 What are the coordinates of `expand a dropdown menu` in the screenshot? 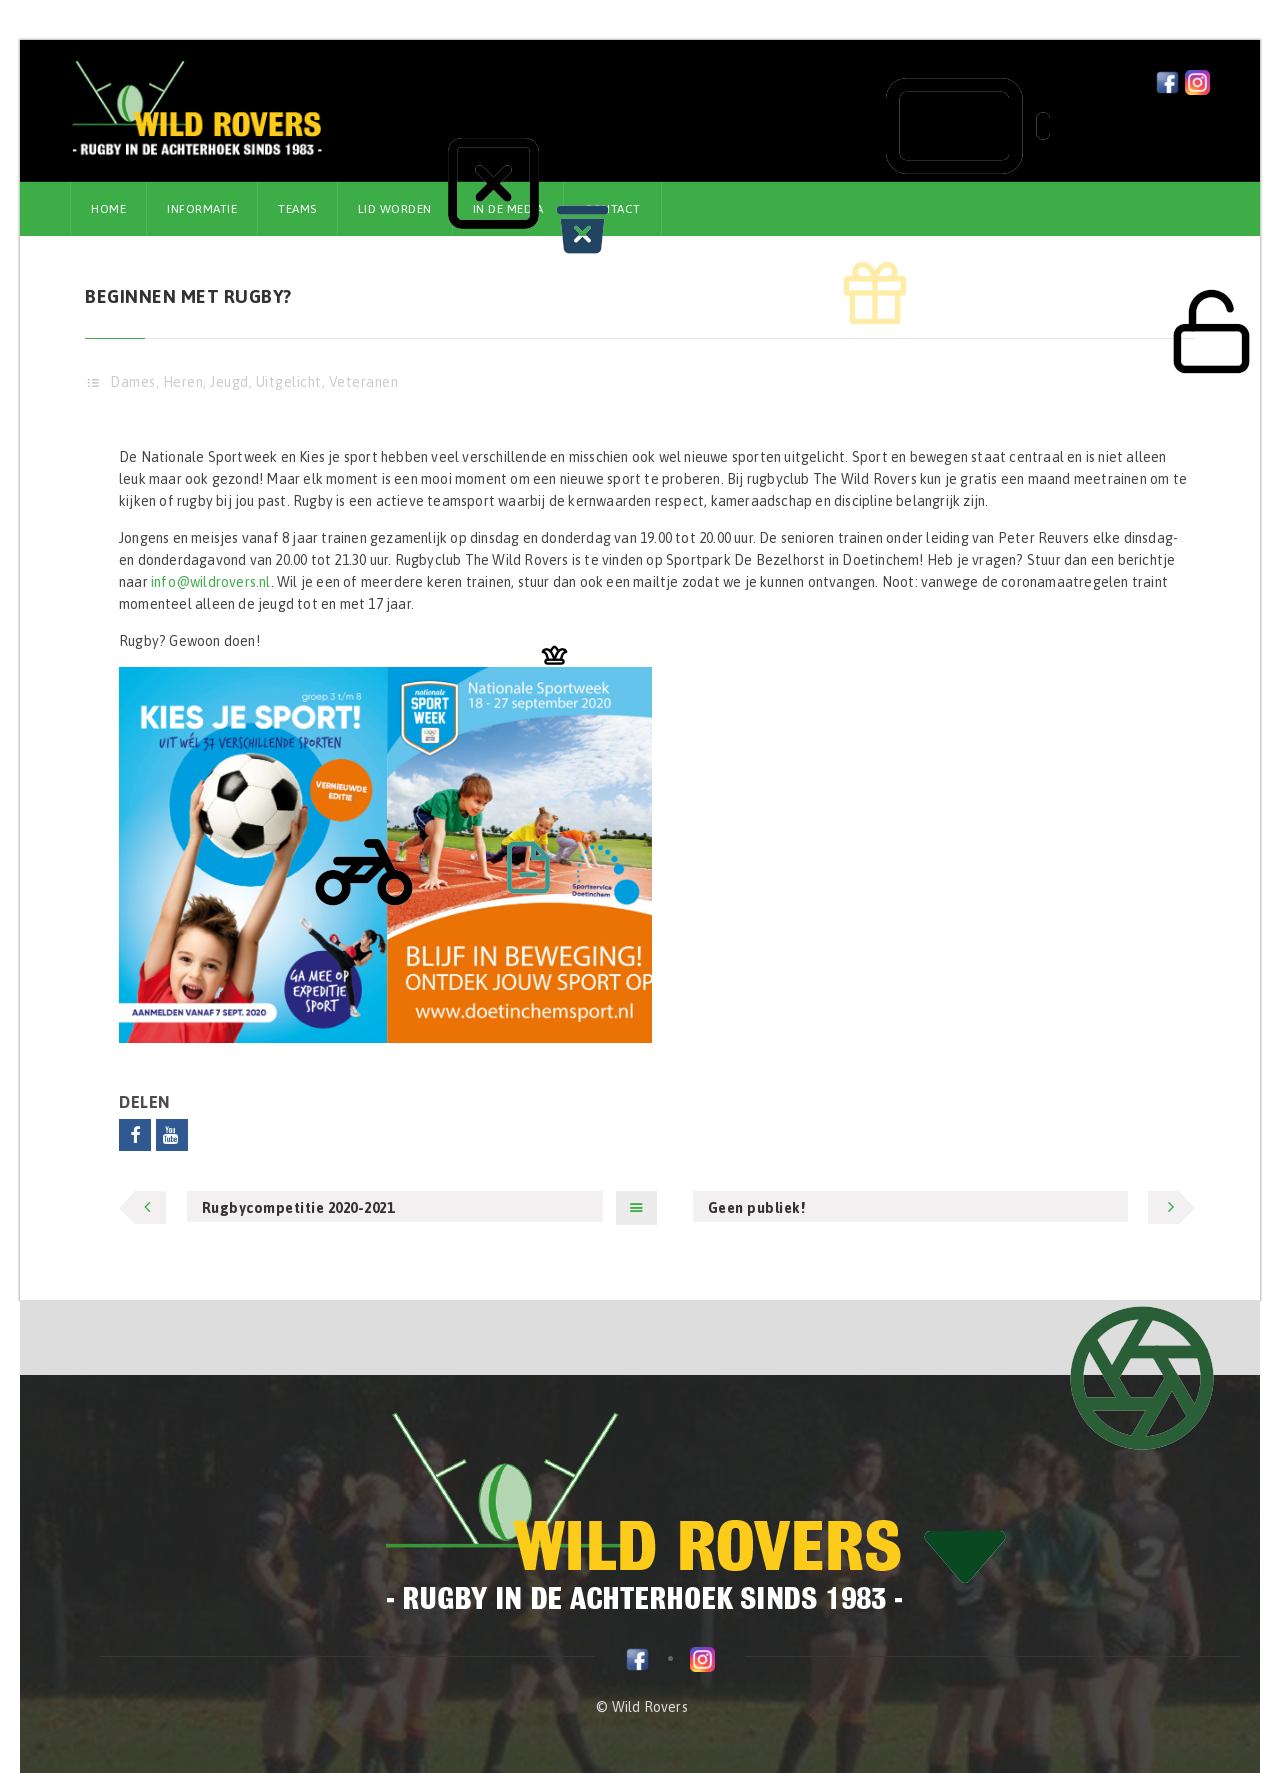 It's located at (965, 1557).